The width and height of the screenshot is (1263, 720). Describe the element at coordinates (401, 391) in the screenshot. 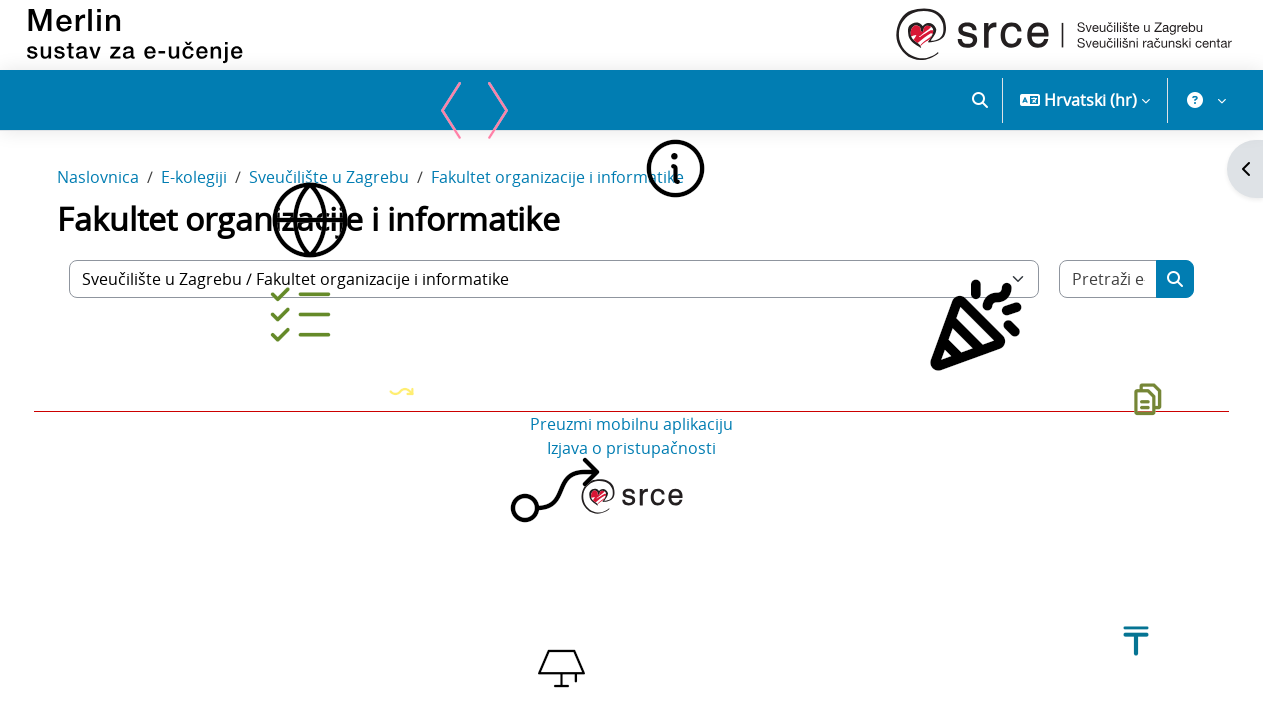

I see `indicates a flowing or wave-like transition downward` at that location.